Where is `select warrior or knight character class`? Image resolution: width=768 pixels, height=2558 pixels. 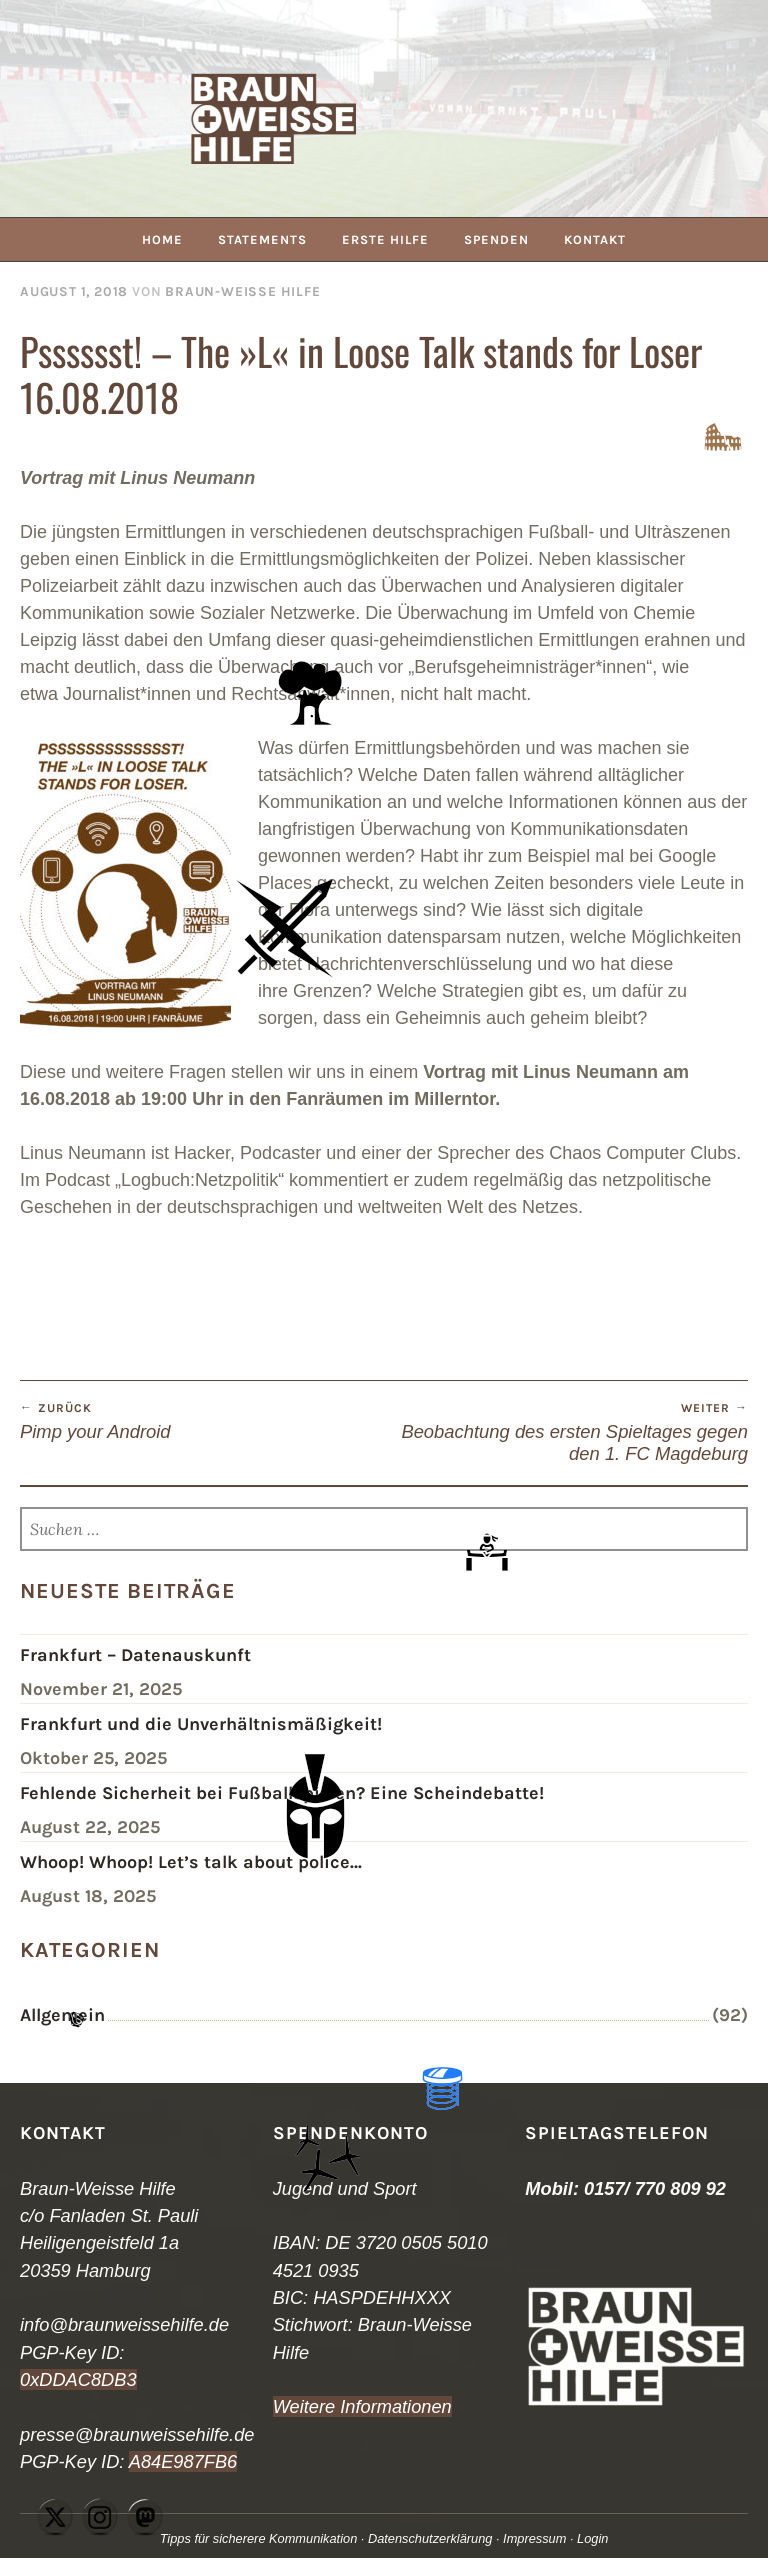 select warrior or knight character class is located at coordinates (315, 1806).